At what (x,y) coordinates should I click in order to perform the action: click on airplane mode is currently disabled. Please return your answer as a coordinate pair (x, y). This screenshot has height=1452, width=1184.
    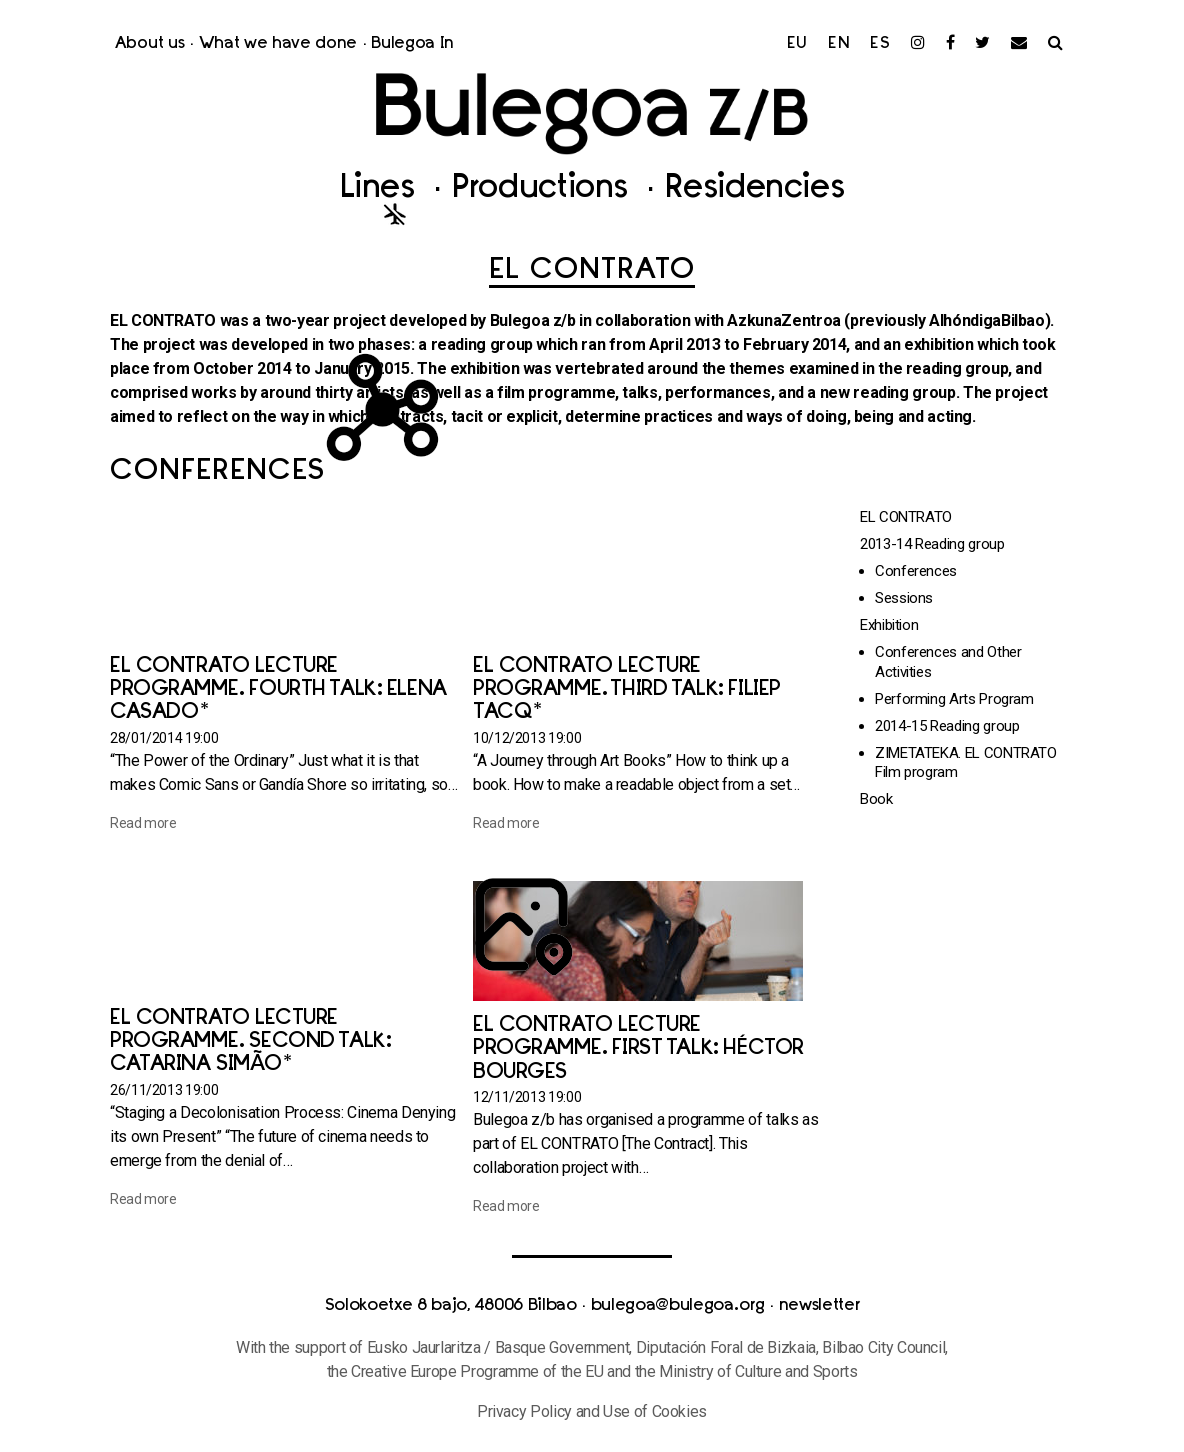
    Looking at the image, I should click on (395, 214).